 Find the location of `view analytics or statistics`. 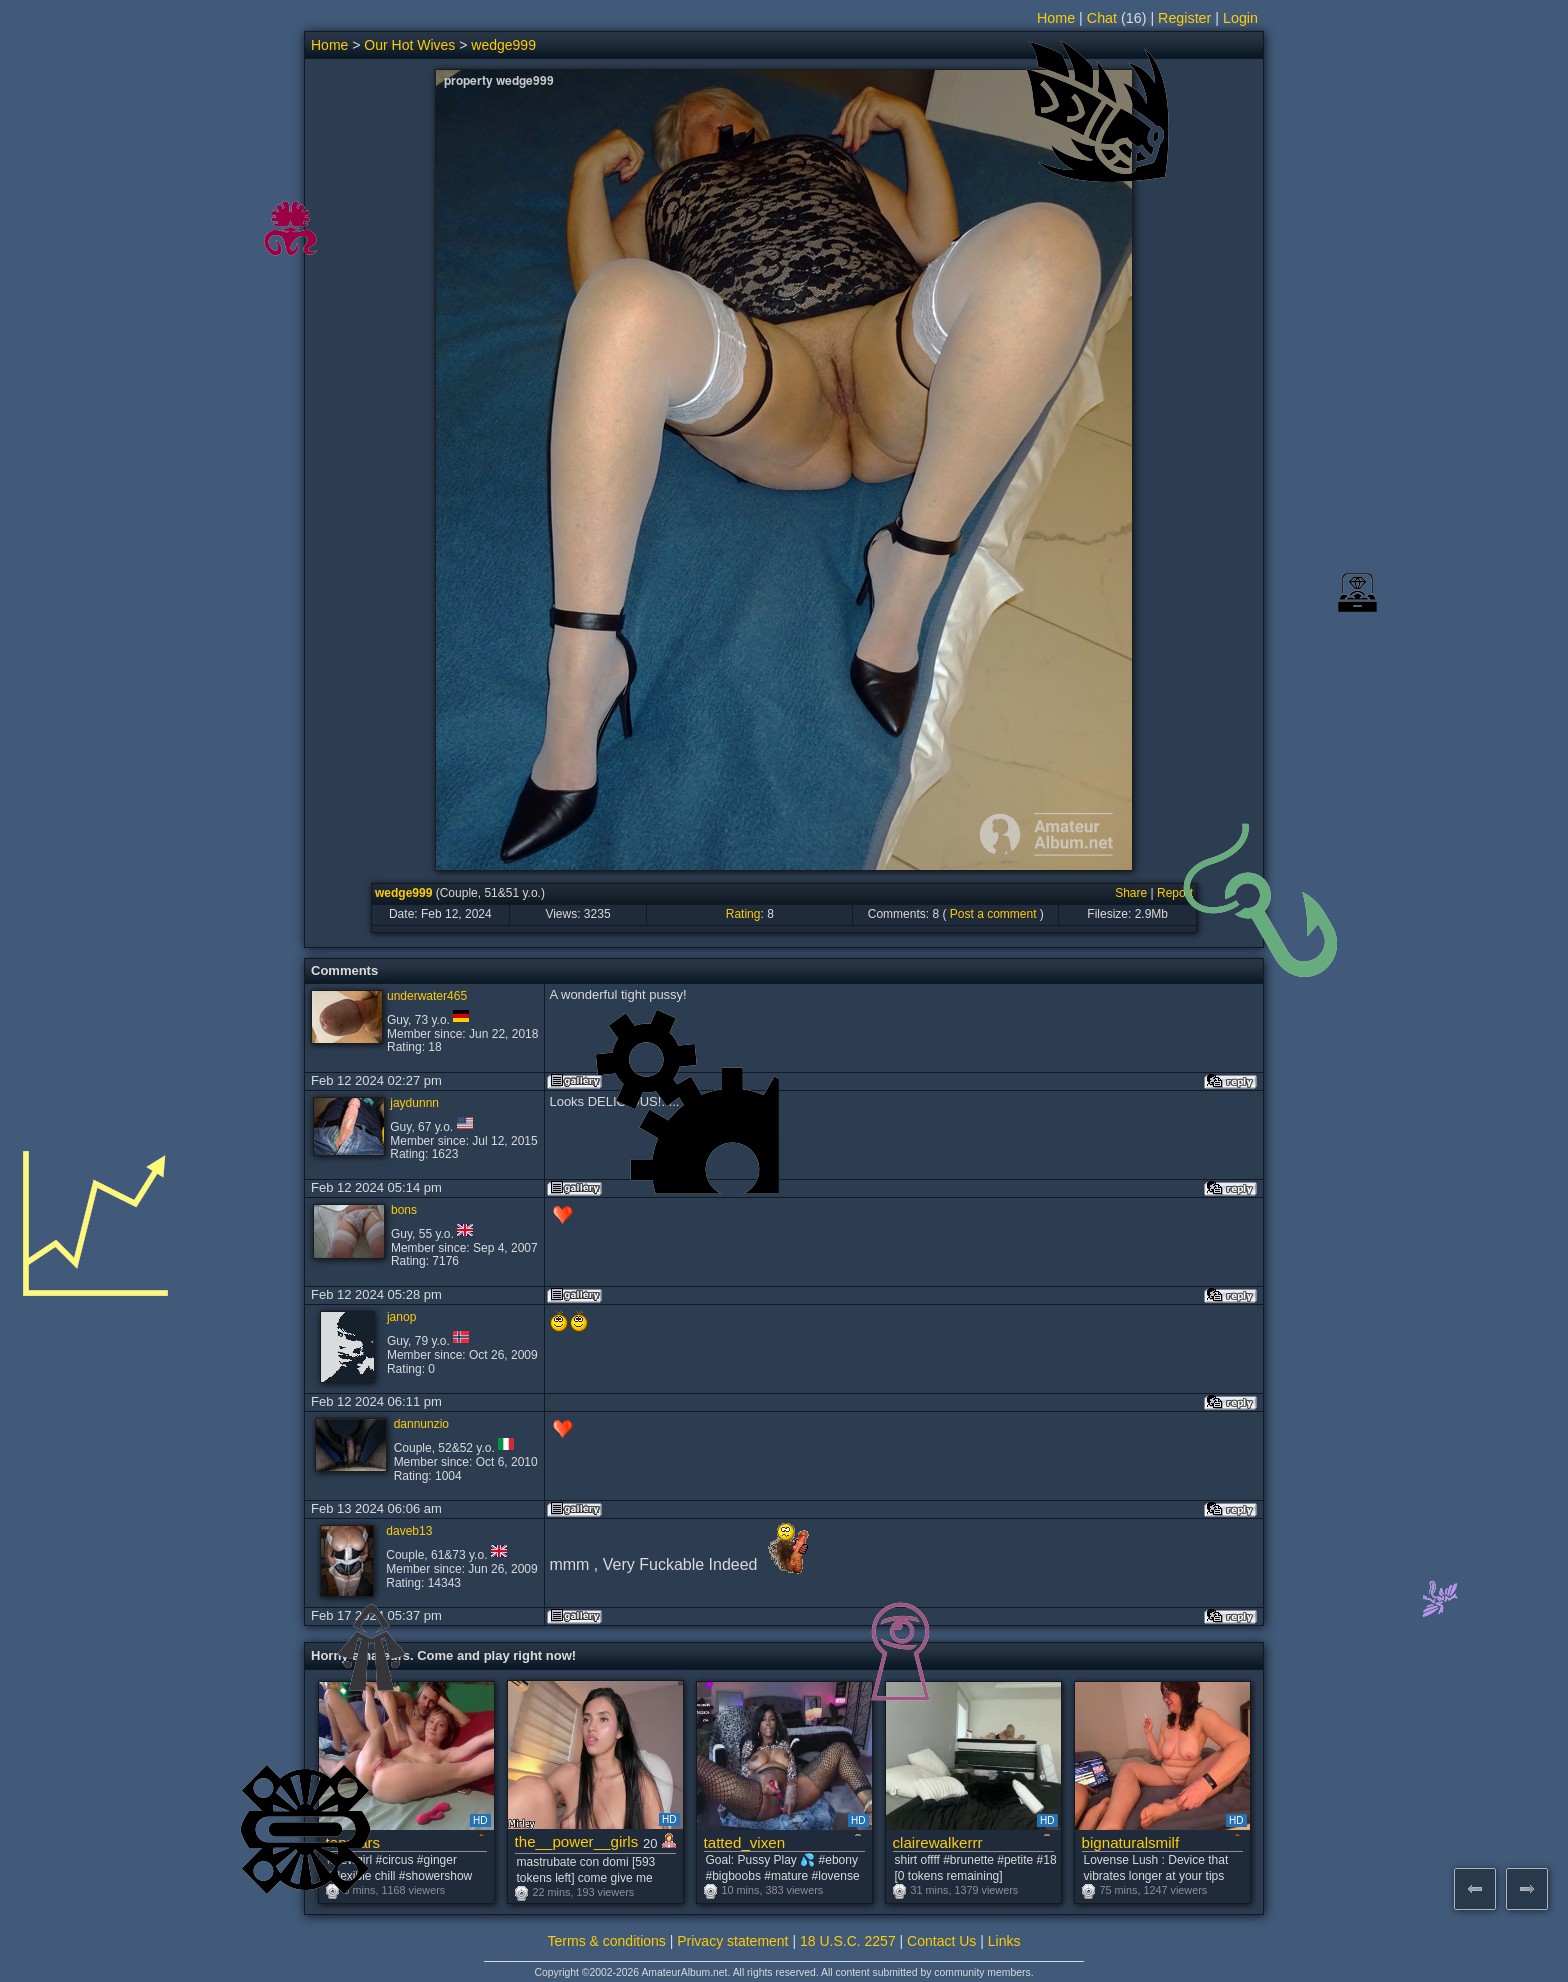

view analytics or statistics is located at coordinates (95, 1223).